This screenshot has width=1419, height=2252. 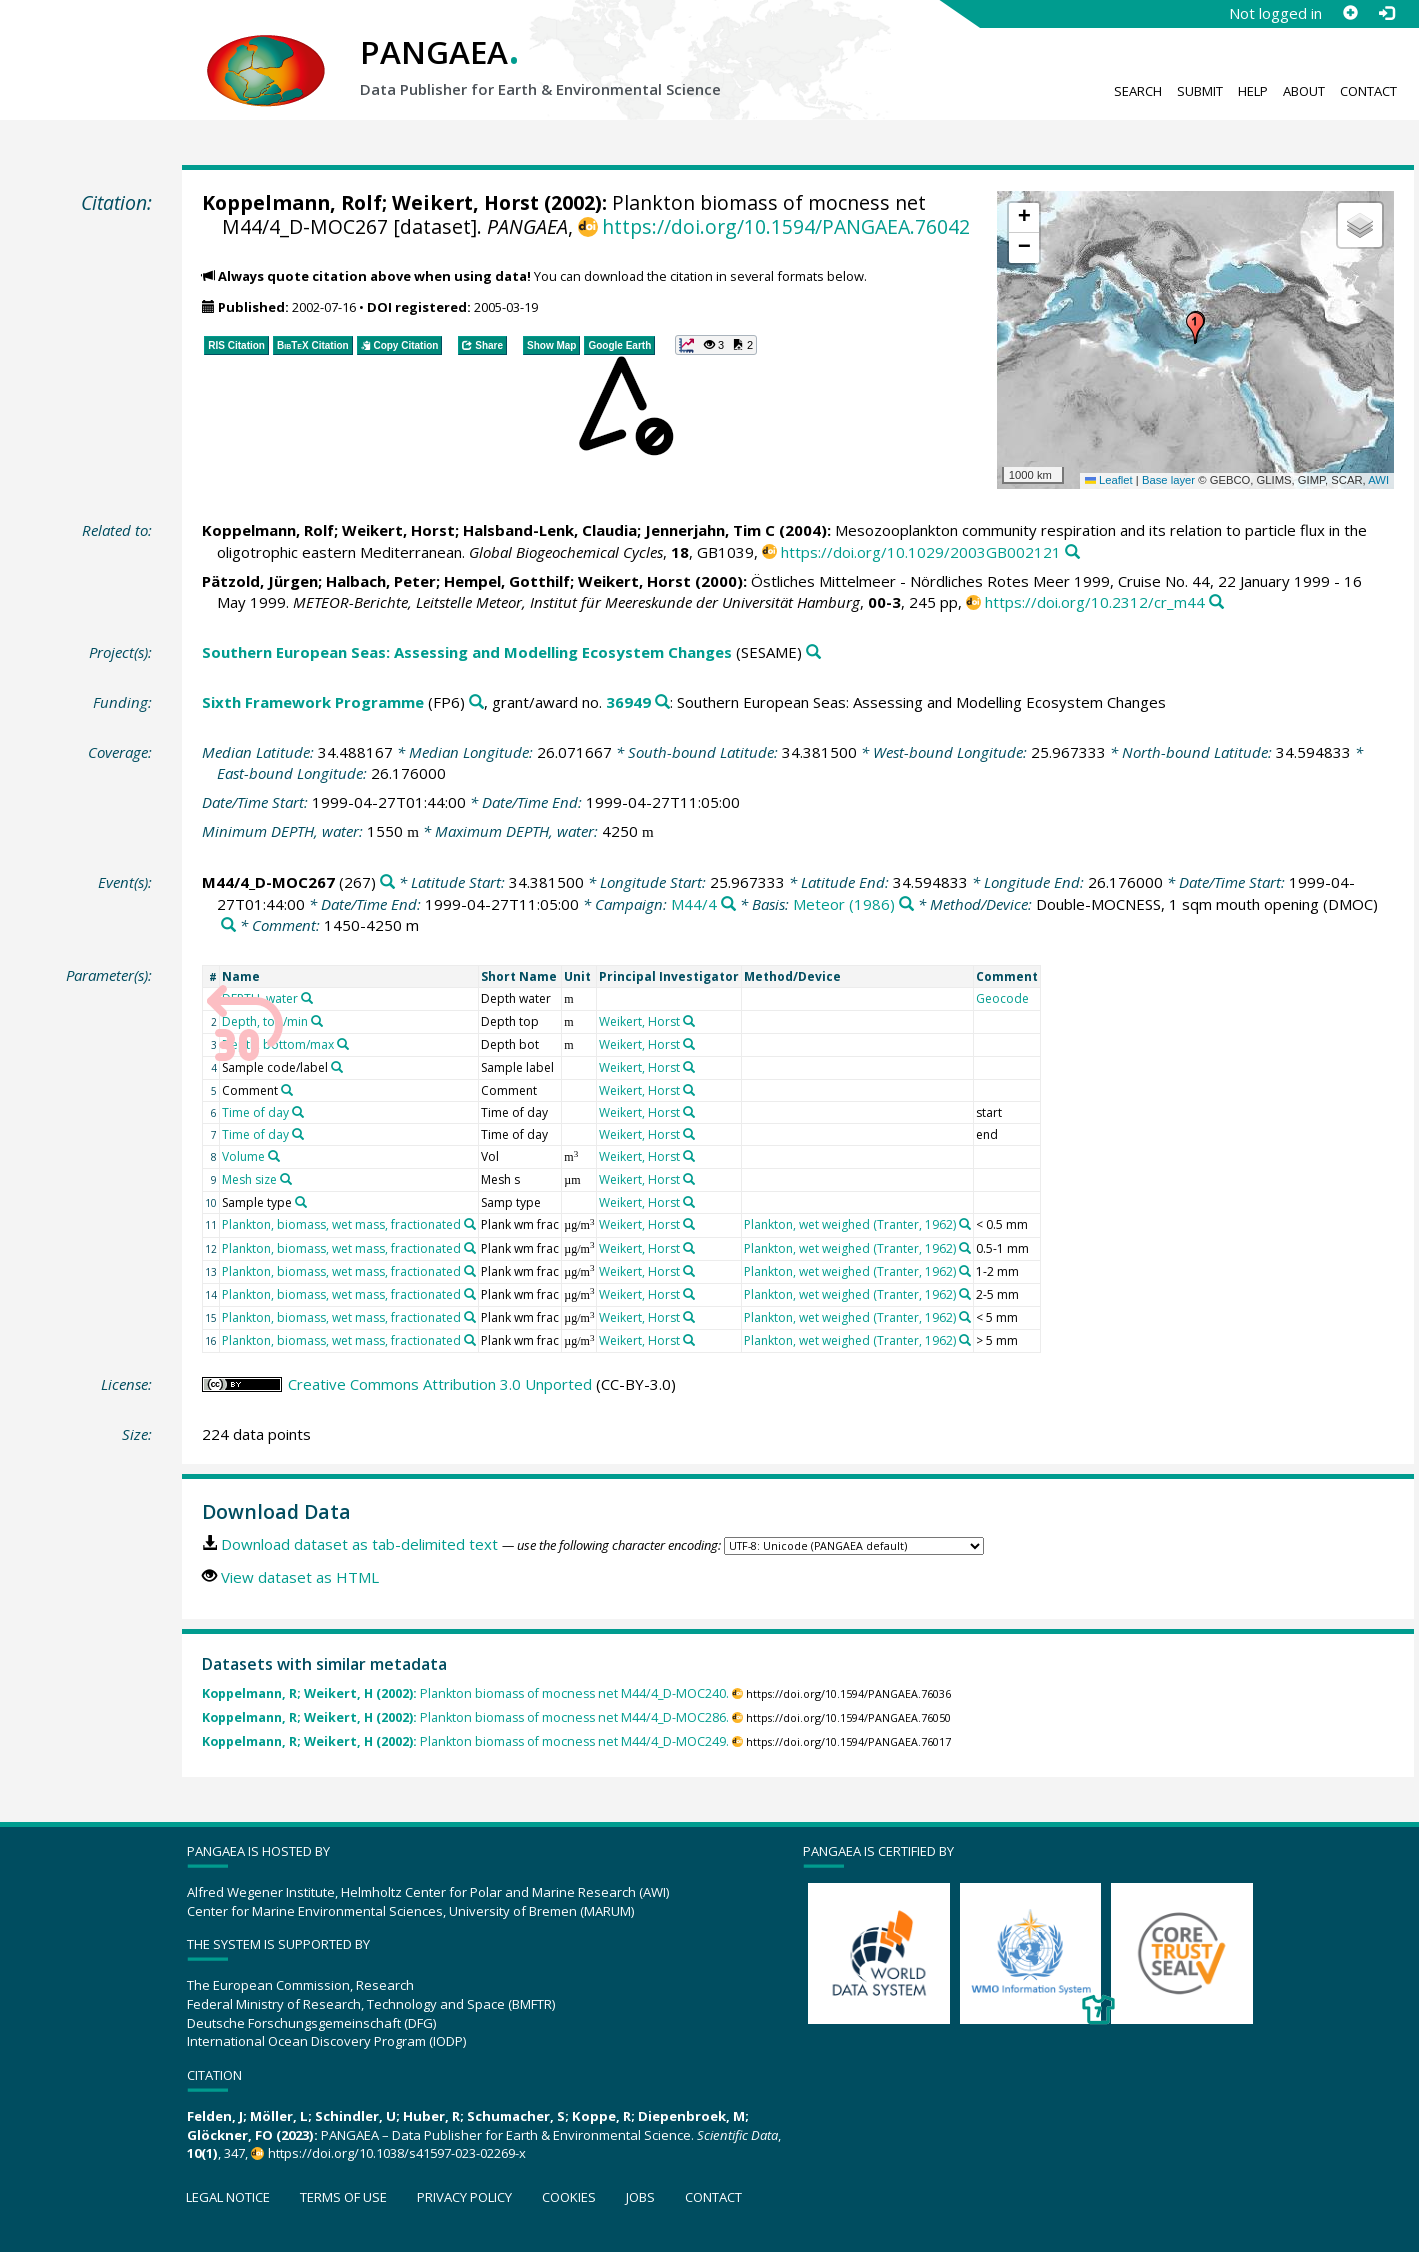 I want to click on select team jersey or player number, so click(x=1098, y=2009).